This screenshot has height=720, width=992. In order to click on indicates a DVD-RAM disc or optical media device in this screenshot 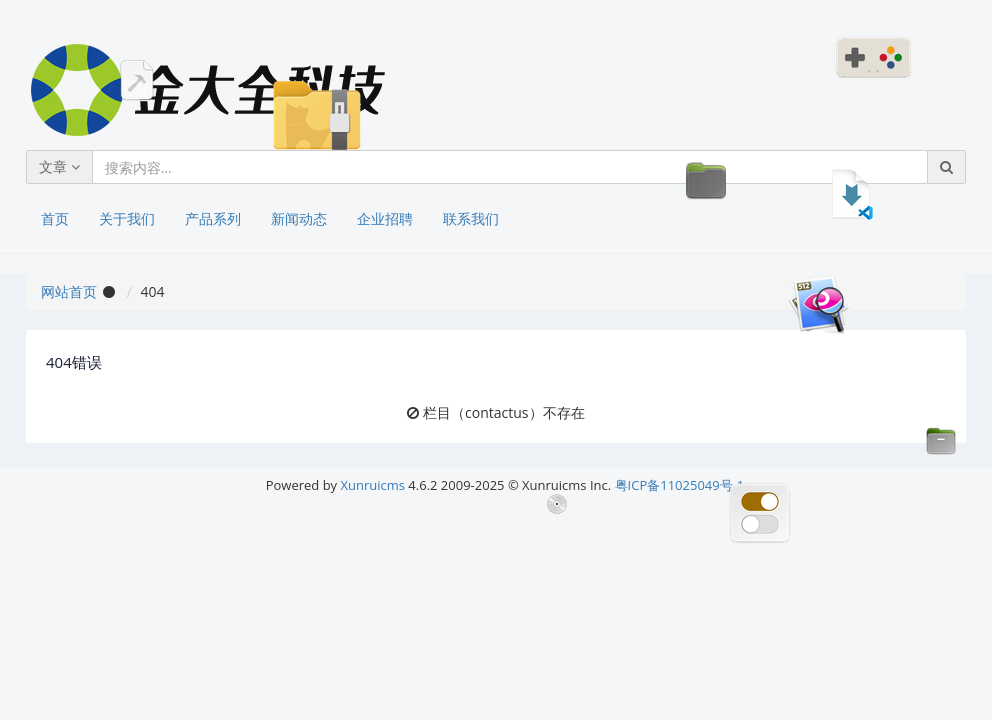, I will do `click(557, 504)`.